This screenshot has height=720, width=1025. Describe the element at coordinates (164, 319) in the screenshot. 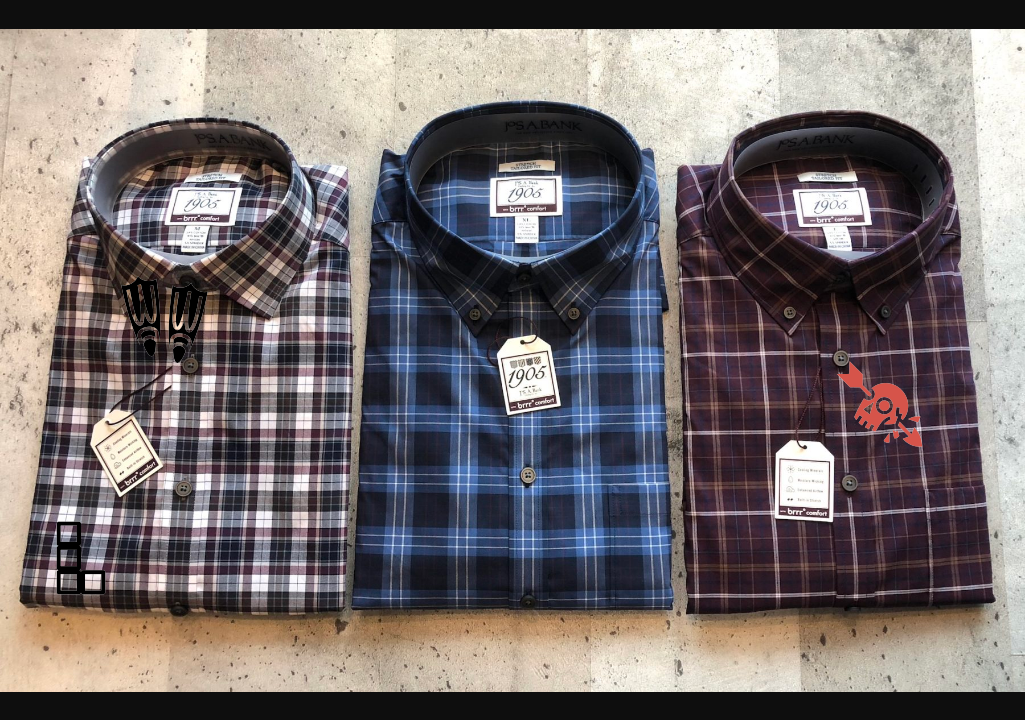

I see `access swimming or diving activities` at that location.